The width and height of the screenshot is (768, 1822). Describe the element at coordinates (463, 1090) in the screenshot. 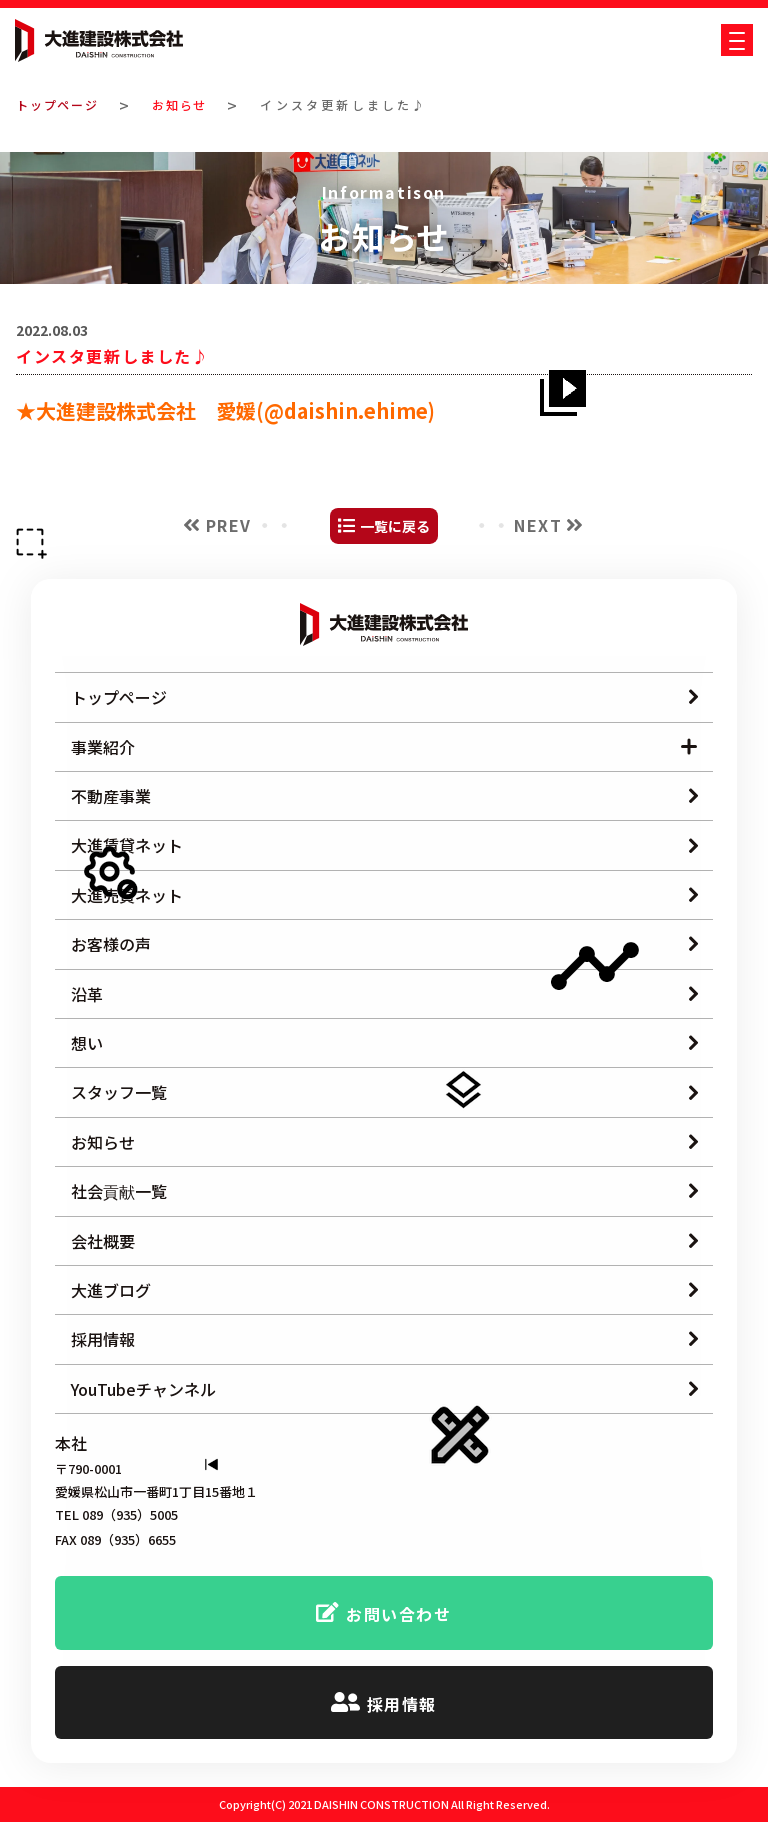

I see `toggle map layers on or off` at that location.